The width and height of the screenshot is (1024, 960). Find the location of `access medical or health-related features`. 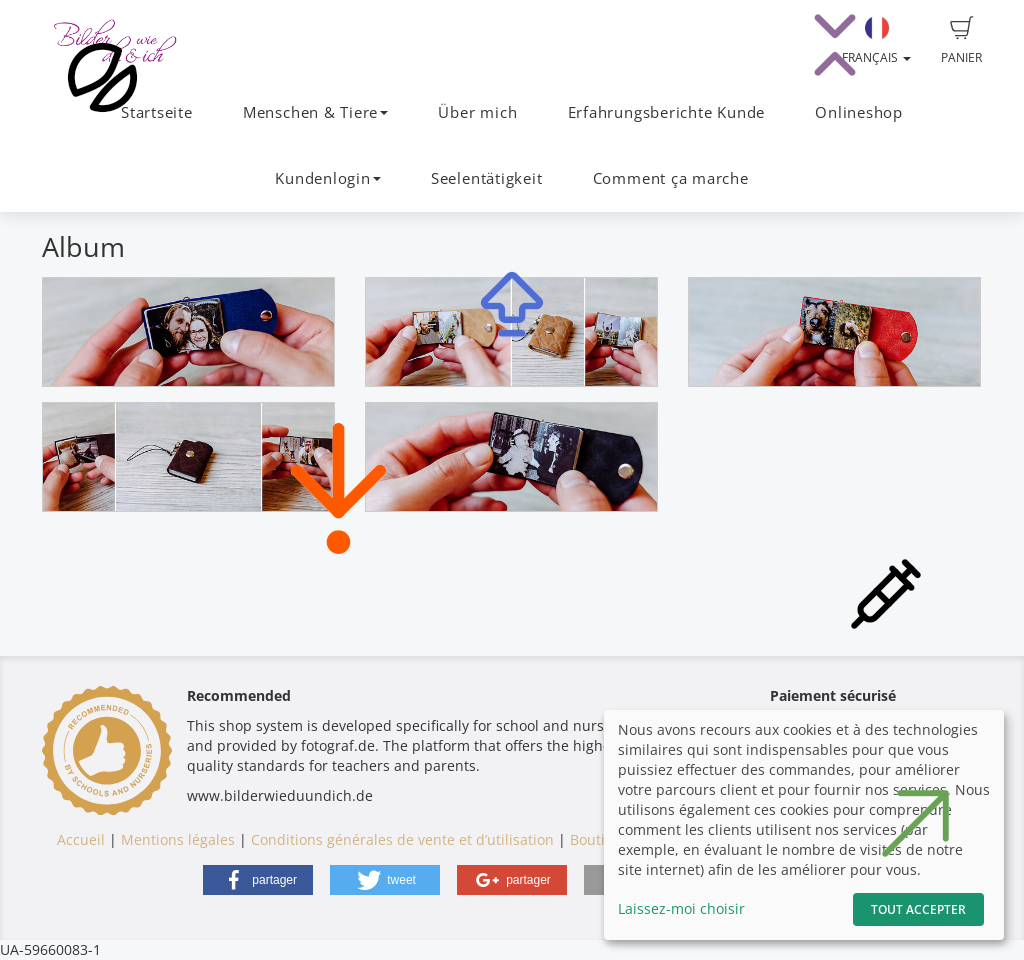

access medical or health-related features is located at coordinates (886, 594).